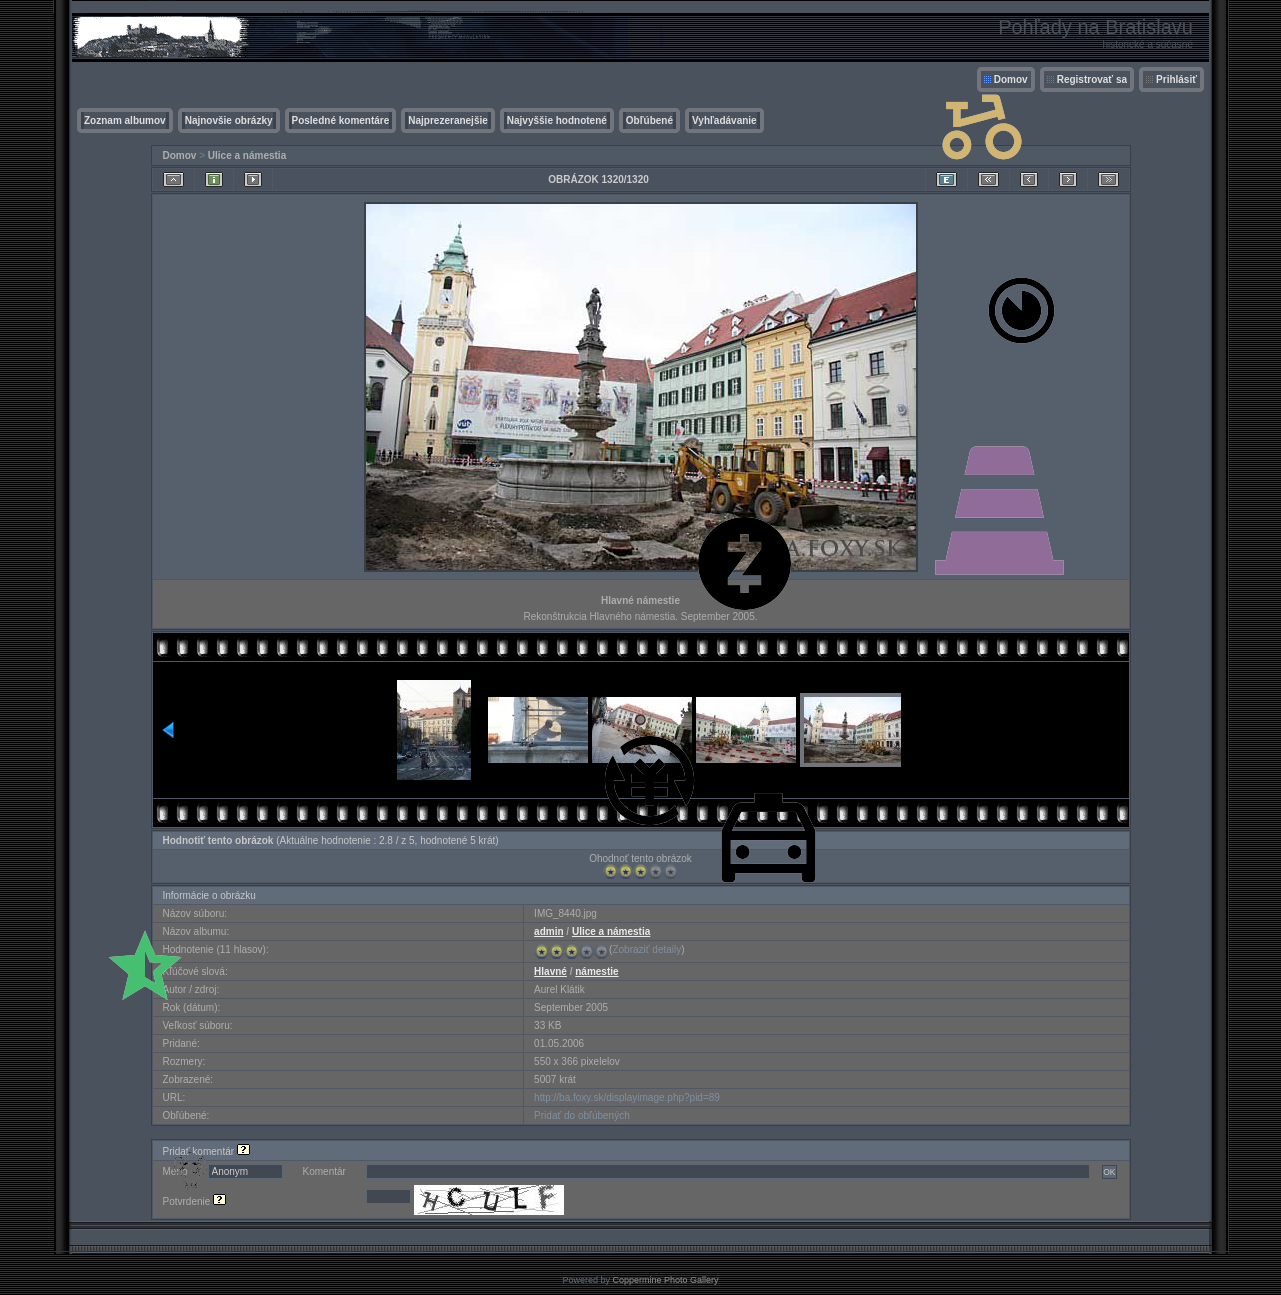  What do you see at coordinates (1021, 310) in the screenshot?
I see `indicates task progress at approximately 70% complete` at bounding box center [1021, 310].